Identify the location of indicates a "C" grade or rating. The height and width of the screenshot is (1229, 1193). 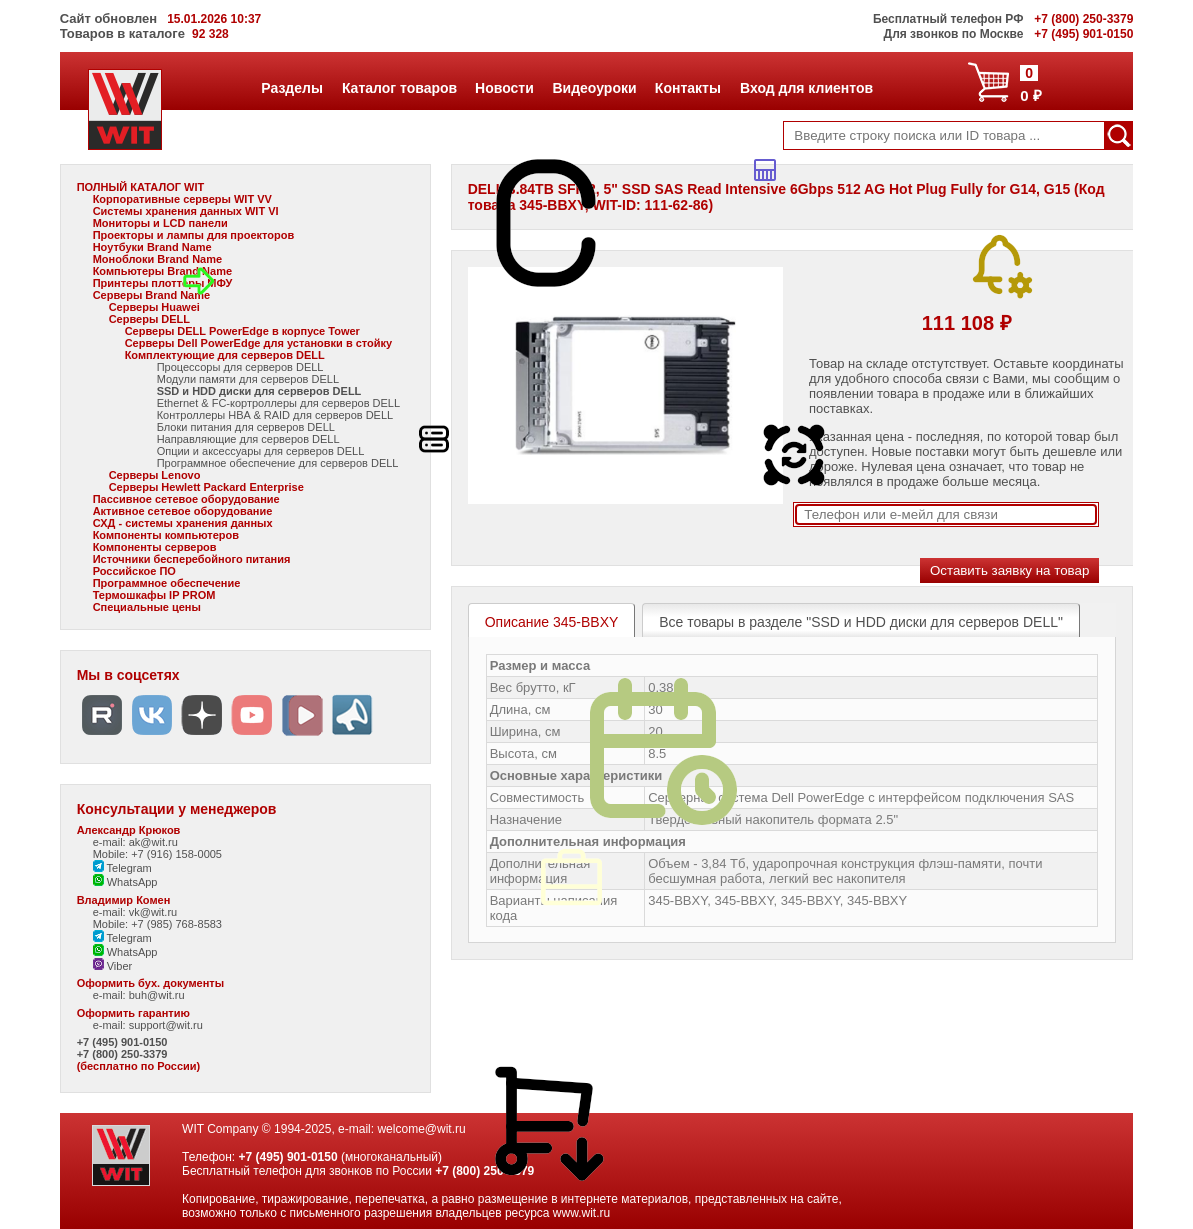
(546, 223).